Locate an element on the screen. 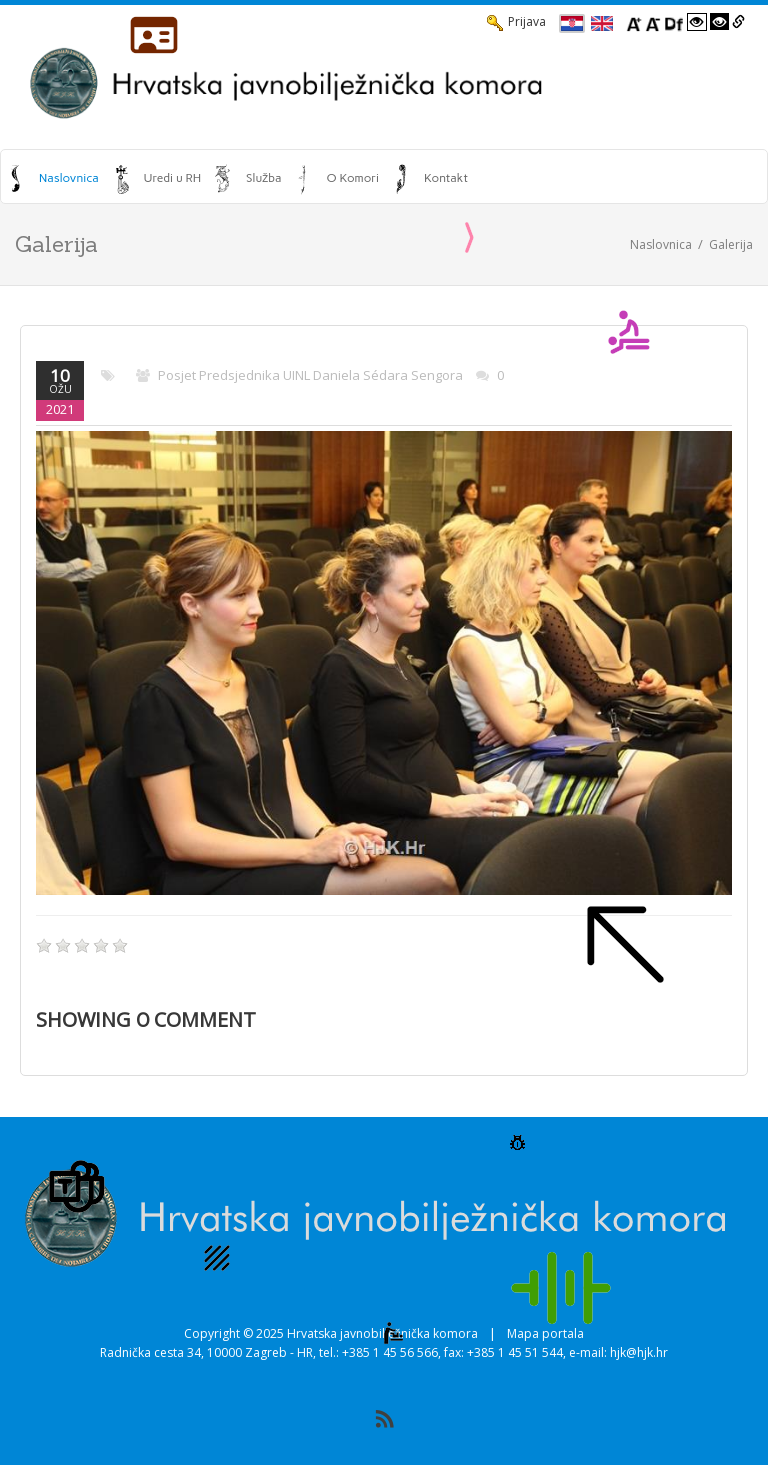 The image size is (768, 1465). navigate to the next item or page is located at coordinates (468, 237).